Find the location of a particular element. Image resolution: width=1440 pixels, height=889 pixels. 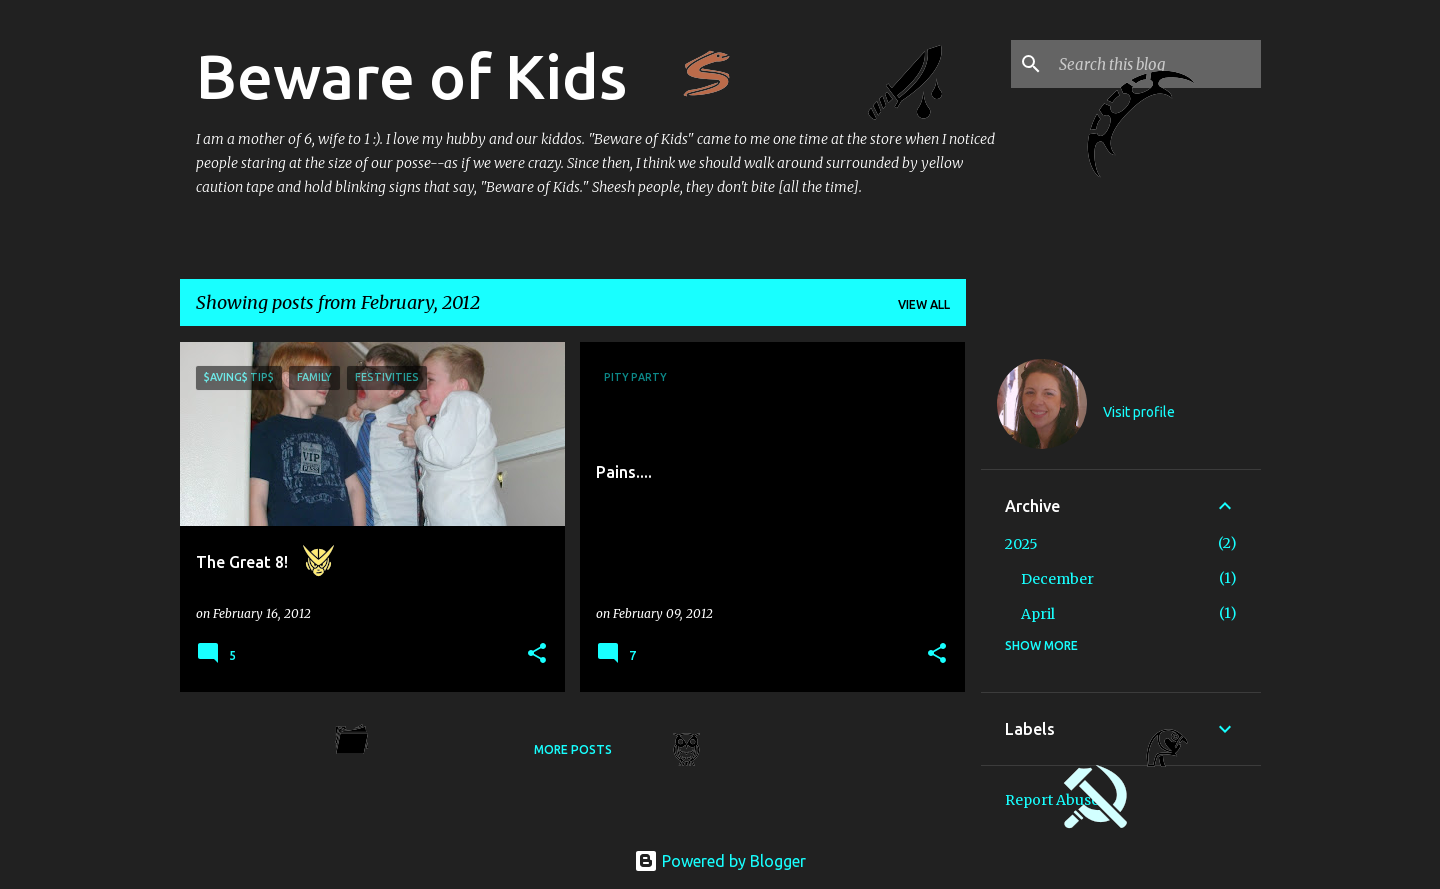

melee weapon item in game inventory is located at coordinates (905, 82).